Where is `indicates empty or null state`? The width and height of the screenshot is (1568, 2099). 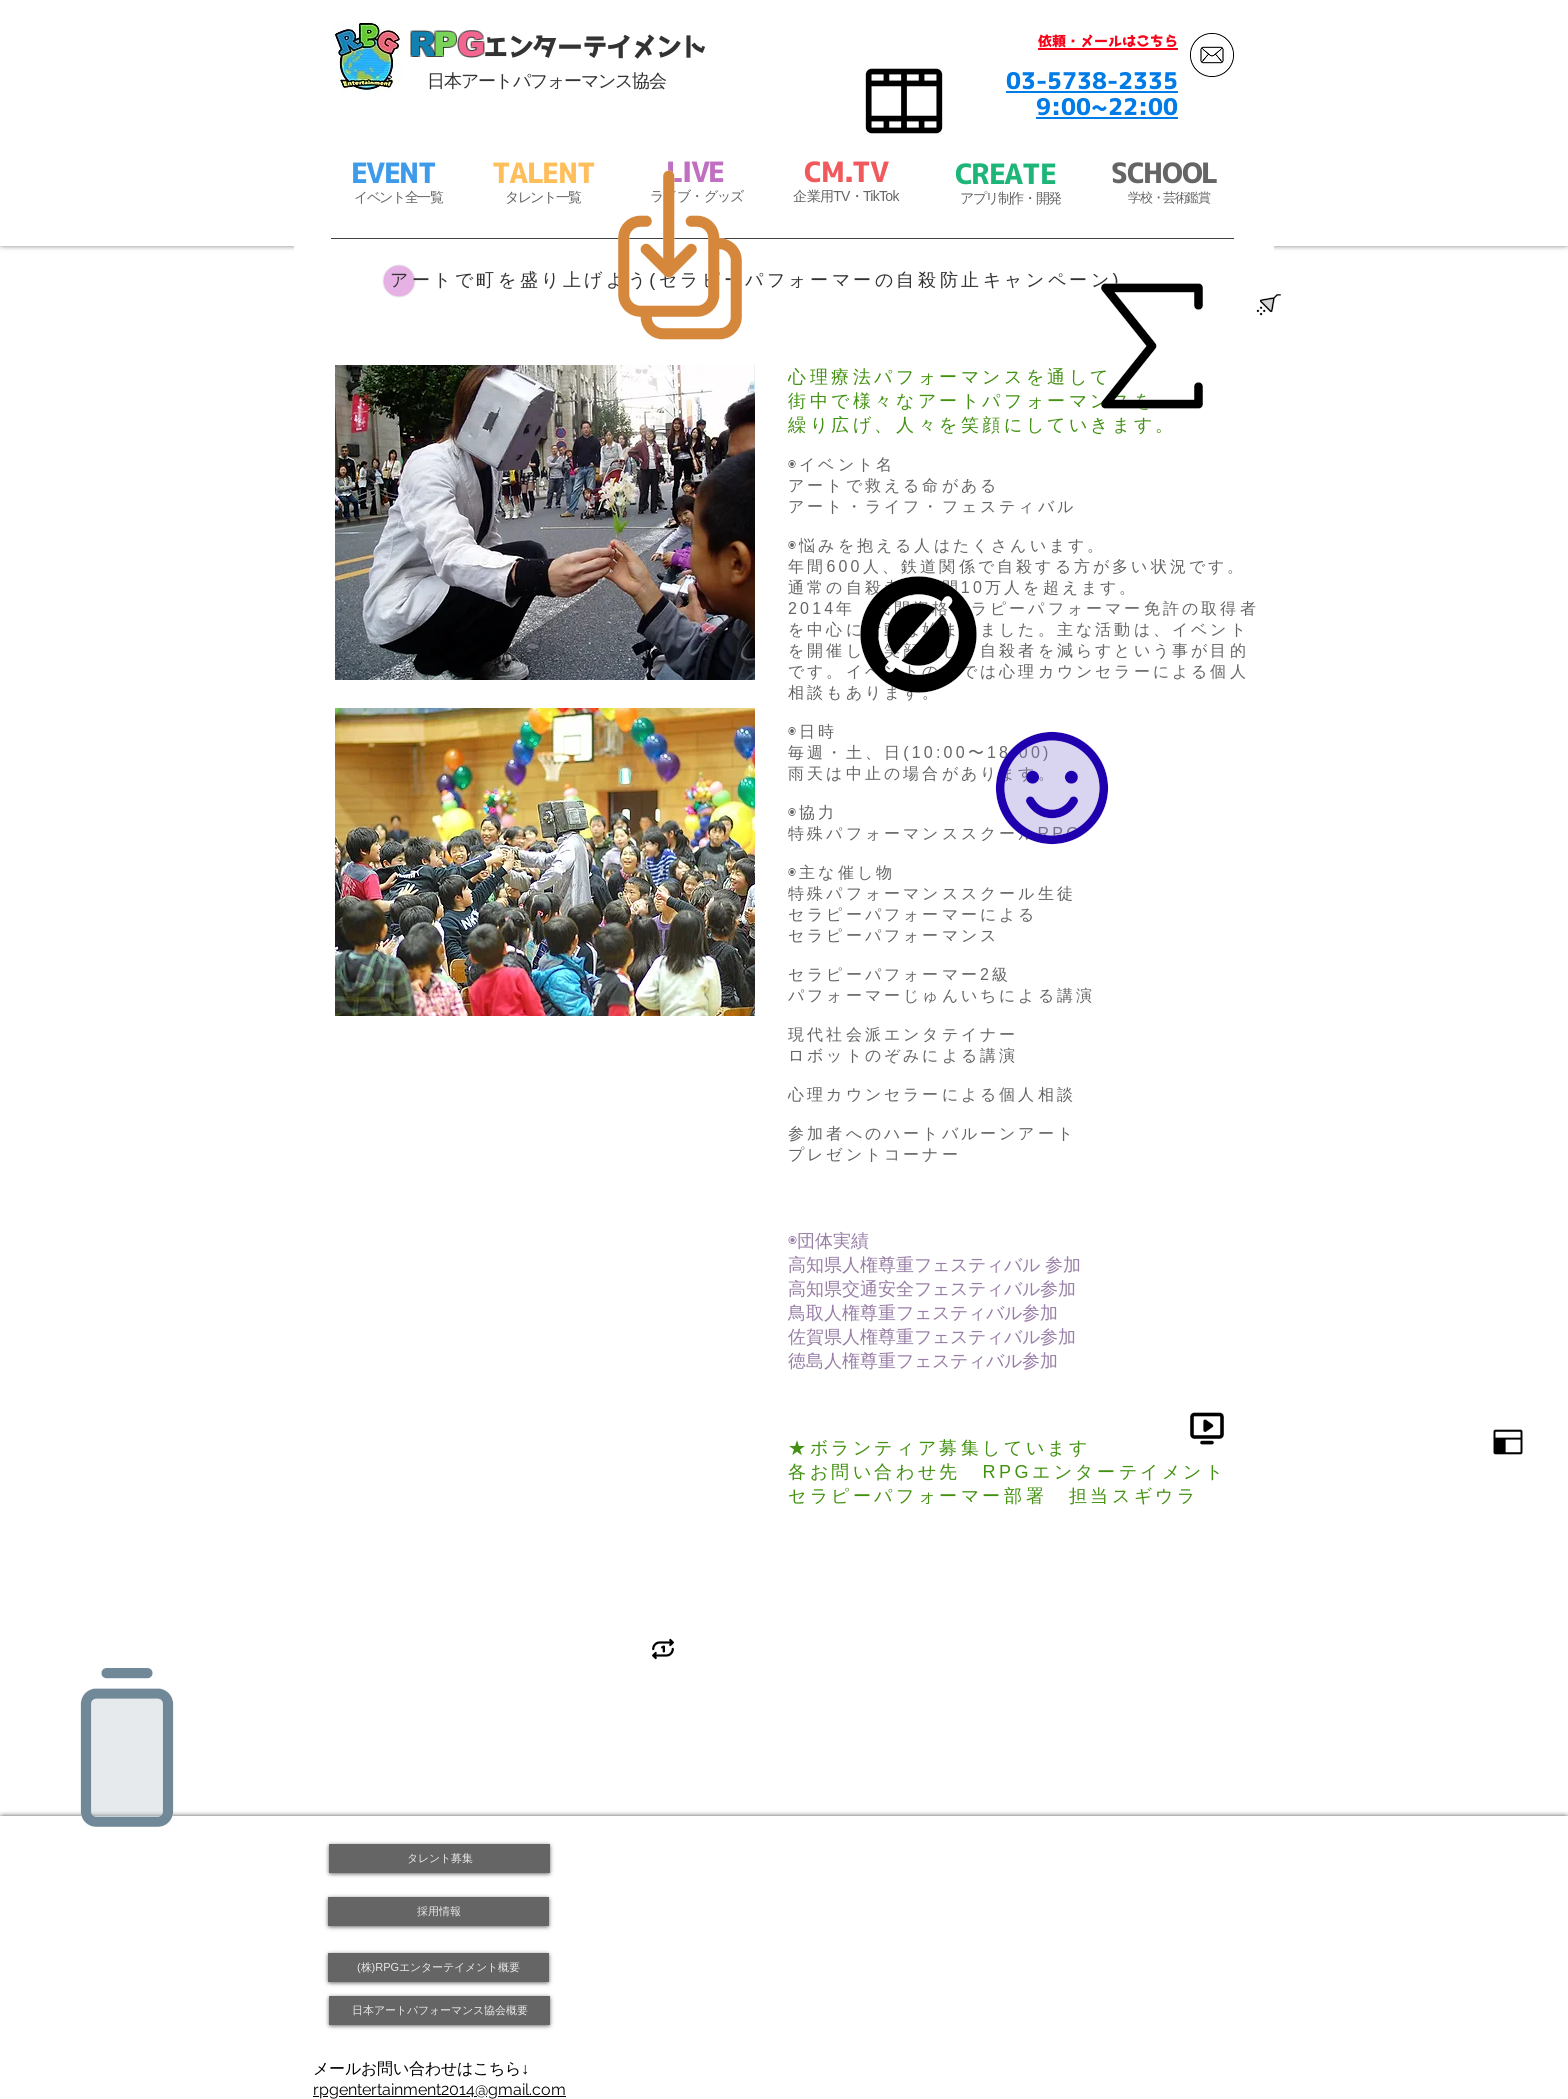
indicates empty or null state is located at coordinates (918, 634).